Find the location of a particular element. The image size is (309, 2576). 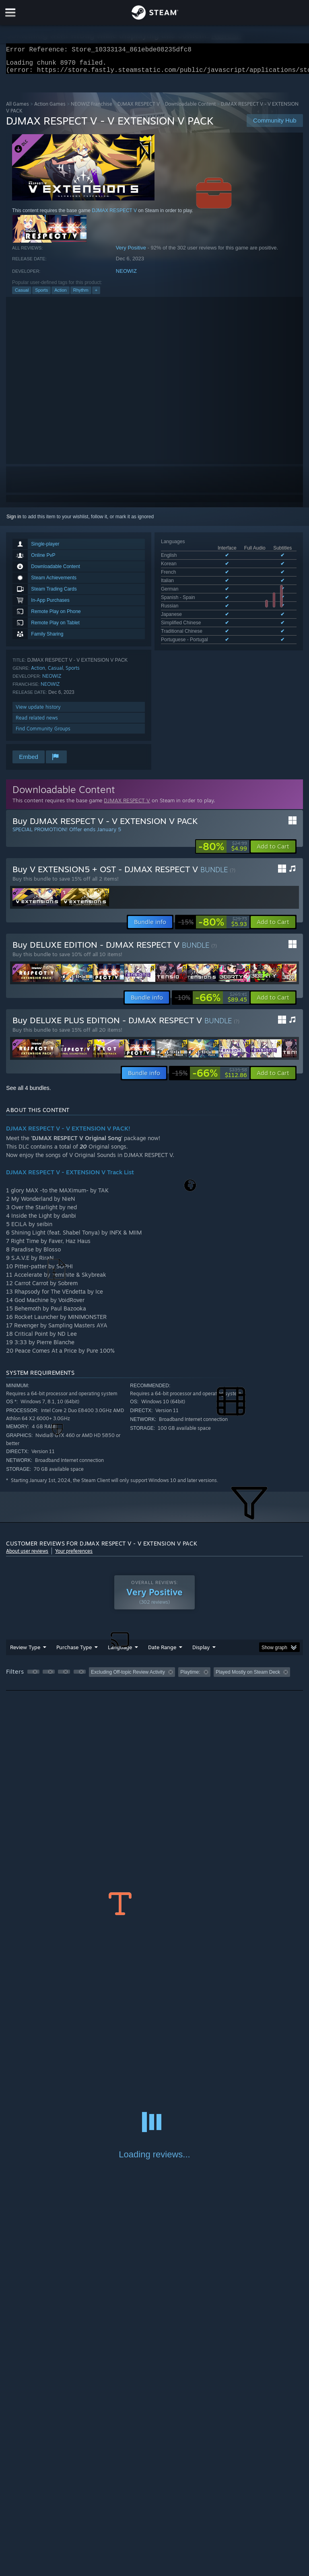

view analytics or statistics is located at coordinates (274, 596).